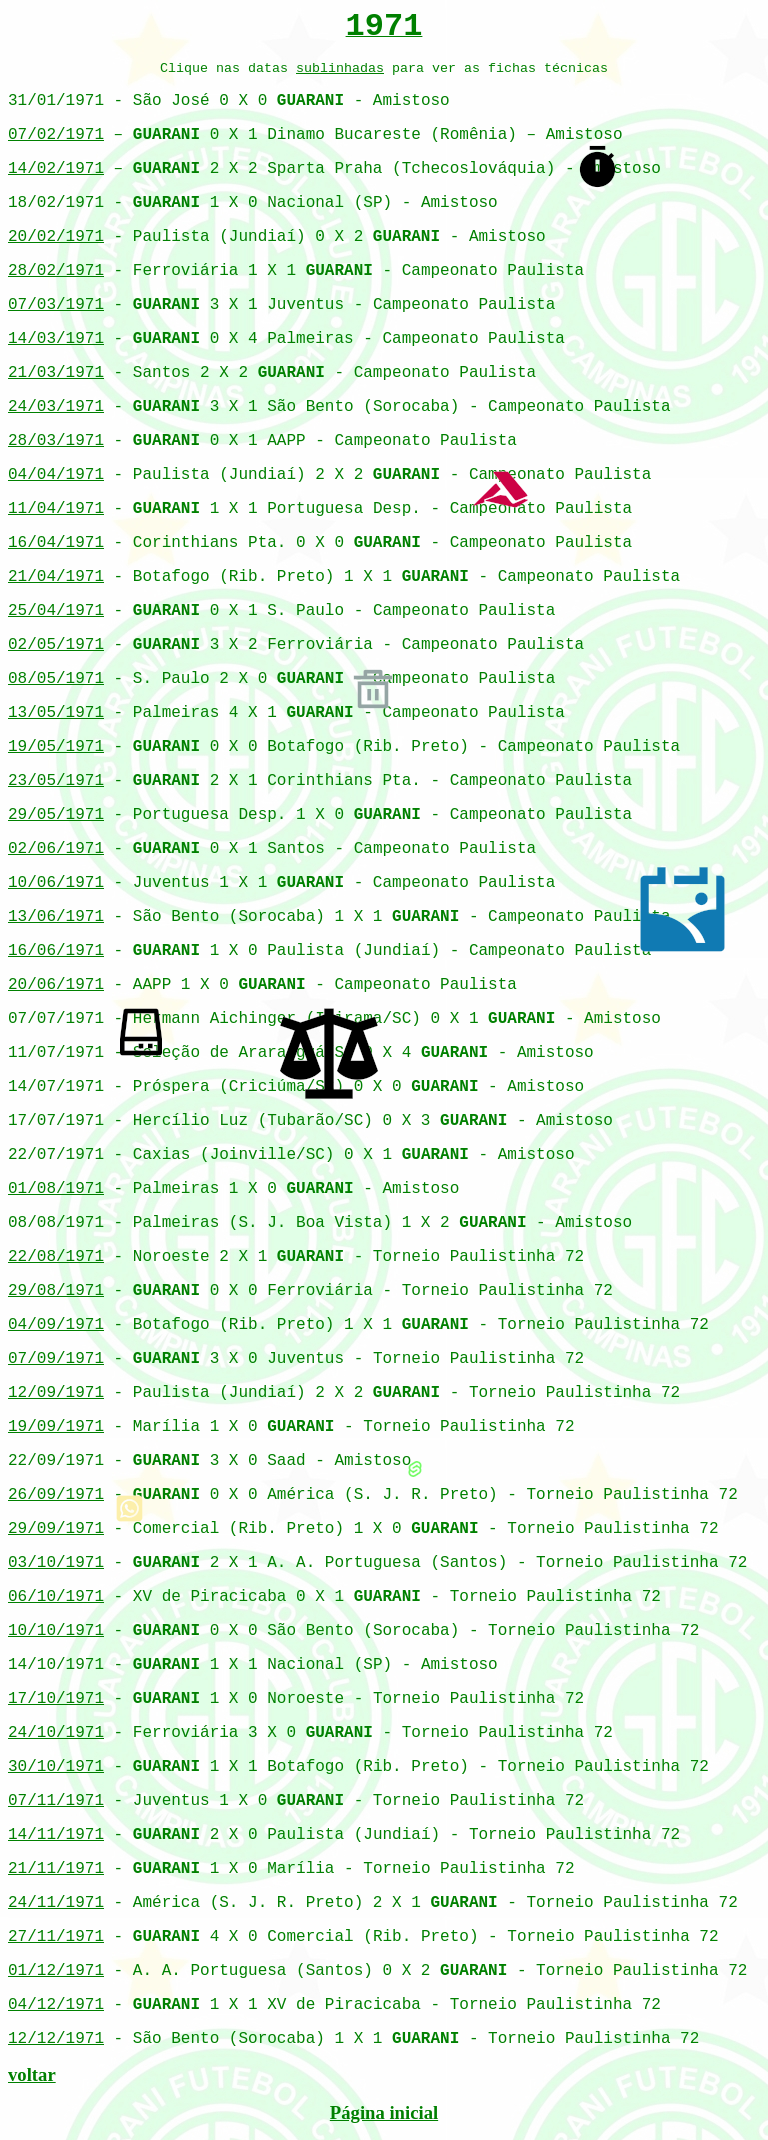 The image size is (768, 2140). Describe the element at coordinates (373, 689) in the screenshot. I see `delete selected item` at that location.